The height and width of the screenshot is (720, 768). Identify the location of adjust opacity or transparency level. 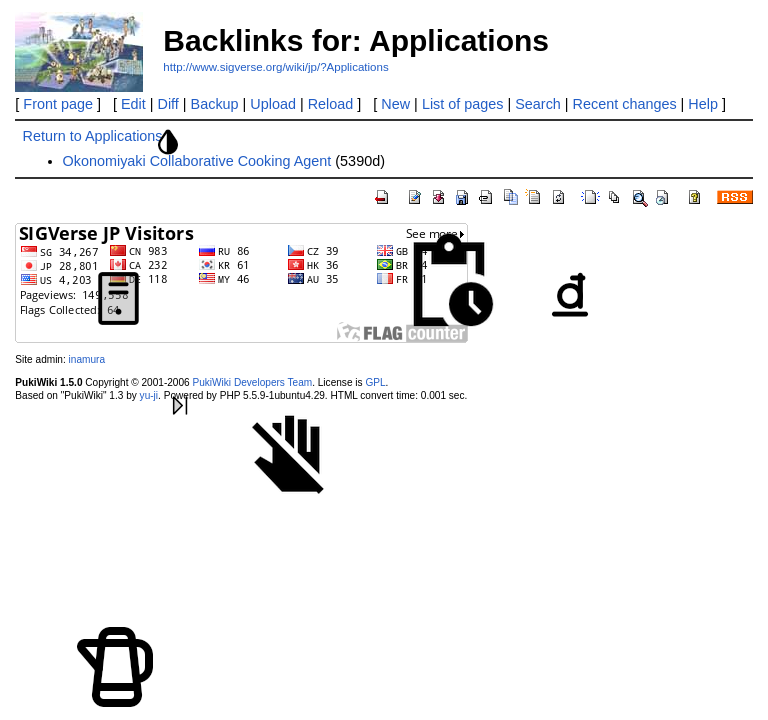
(168, 142).